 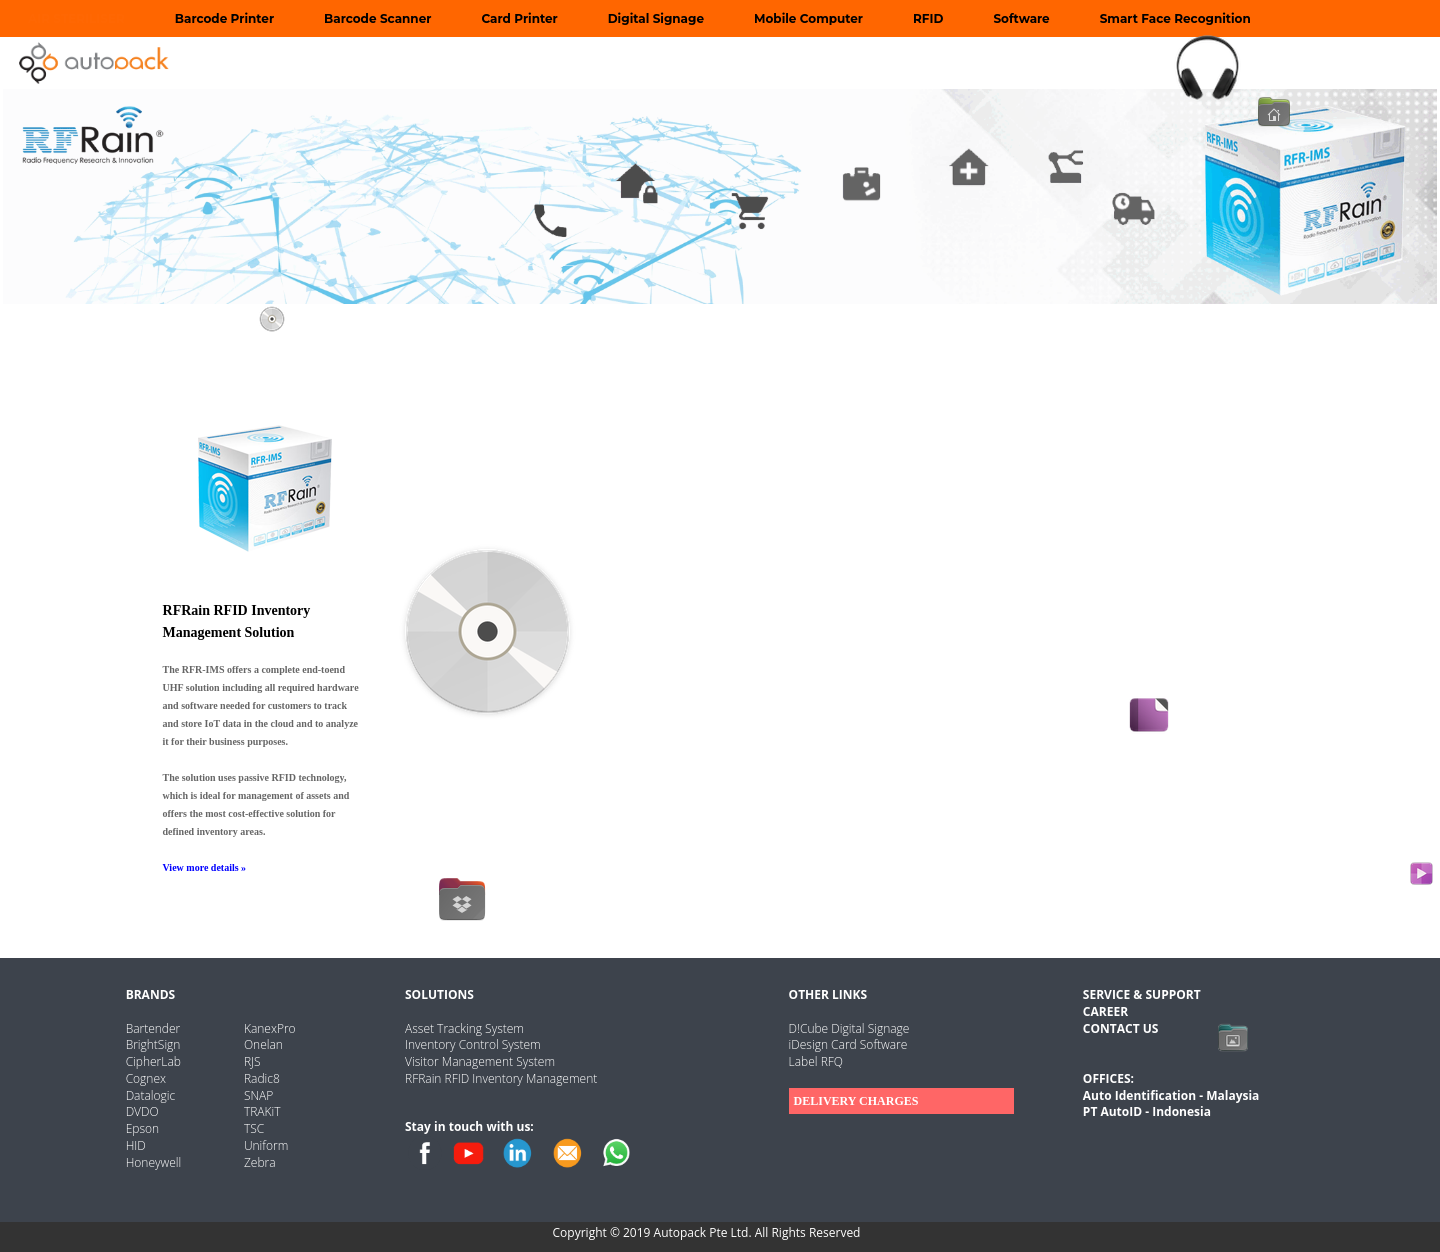 What do you see at coordinates (487, 631) in the screenshot?
I see `access CD/DVD drive or optical media` at bounding box center [487, 631].